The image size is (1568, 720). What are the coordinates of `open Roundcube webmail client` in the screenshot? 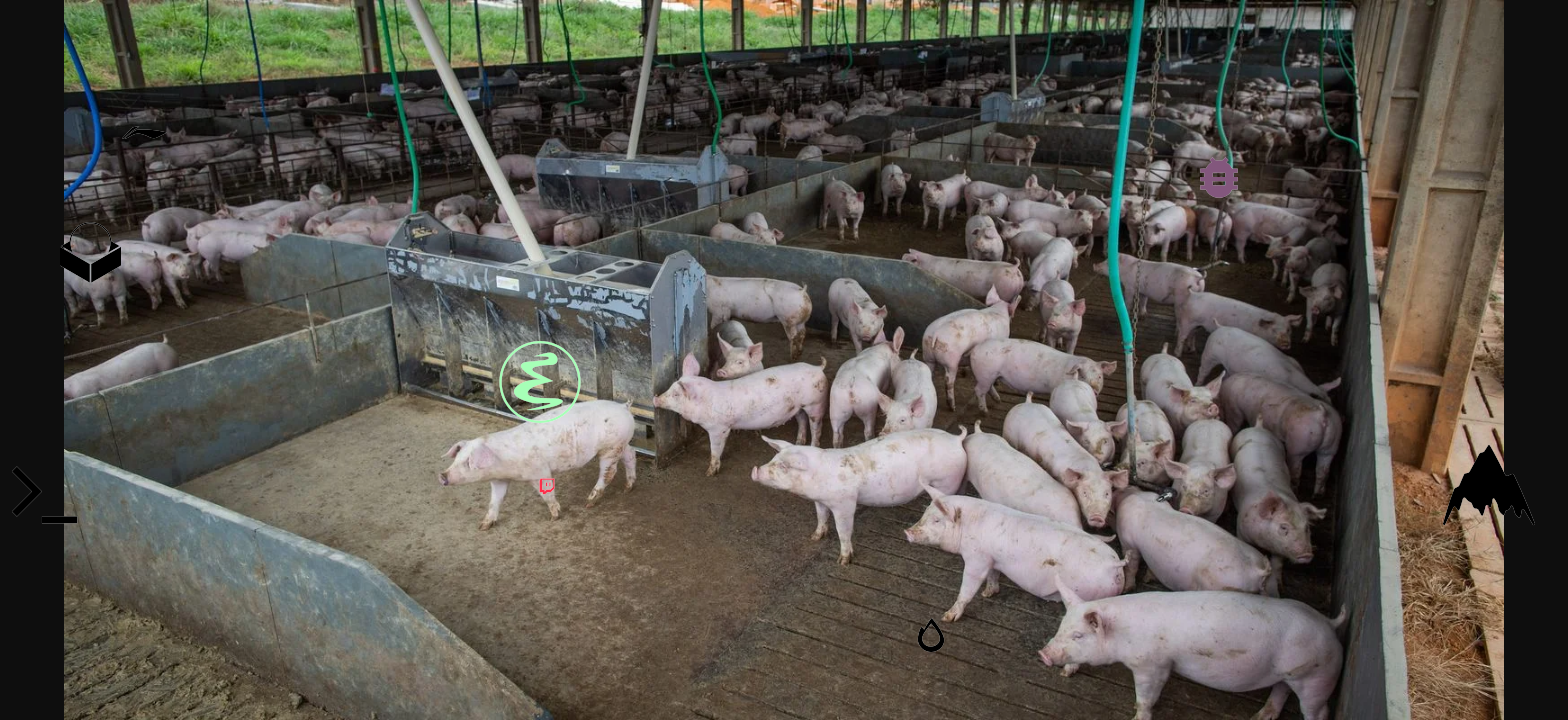 It's located at (90, 252).